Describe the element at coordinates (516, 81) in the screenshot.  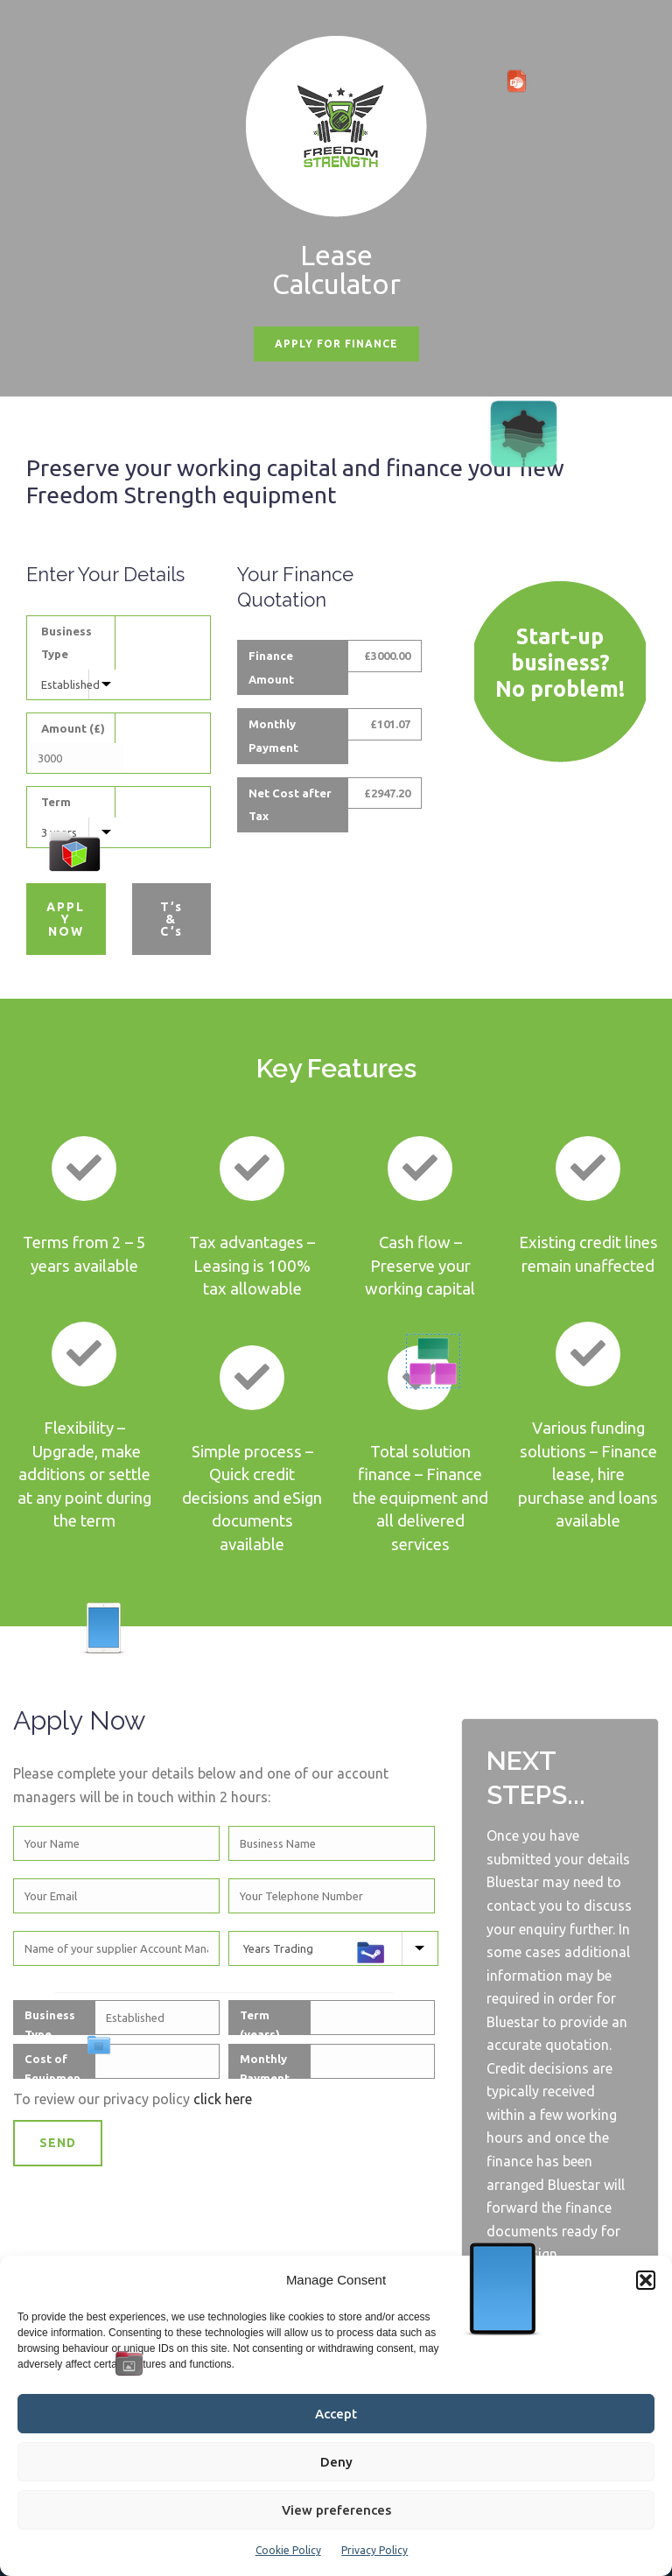
I see `open a PowerPoint presentation file` at that location.